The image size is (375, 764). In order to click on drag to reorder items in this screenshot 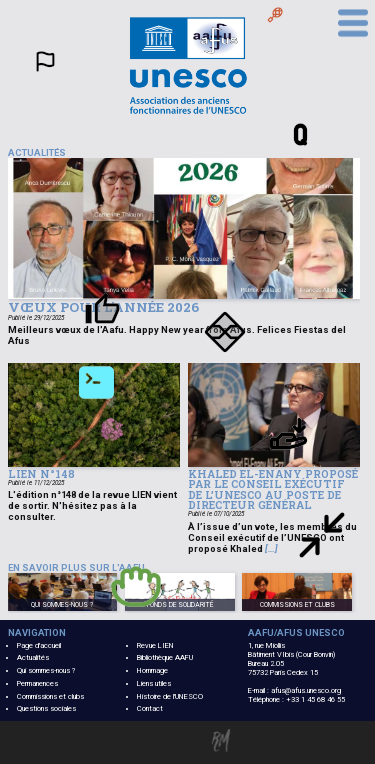, I will do `click(136, 582)`.